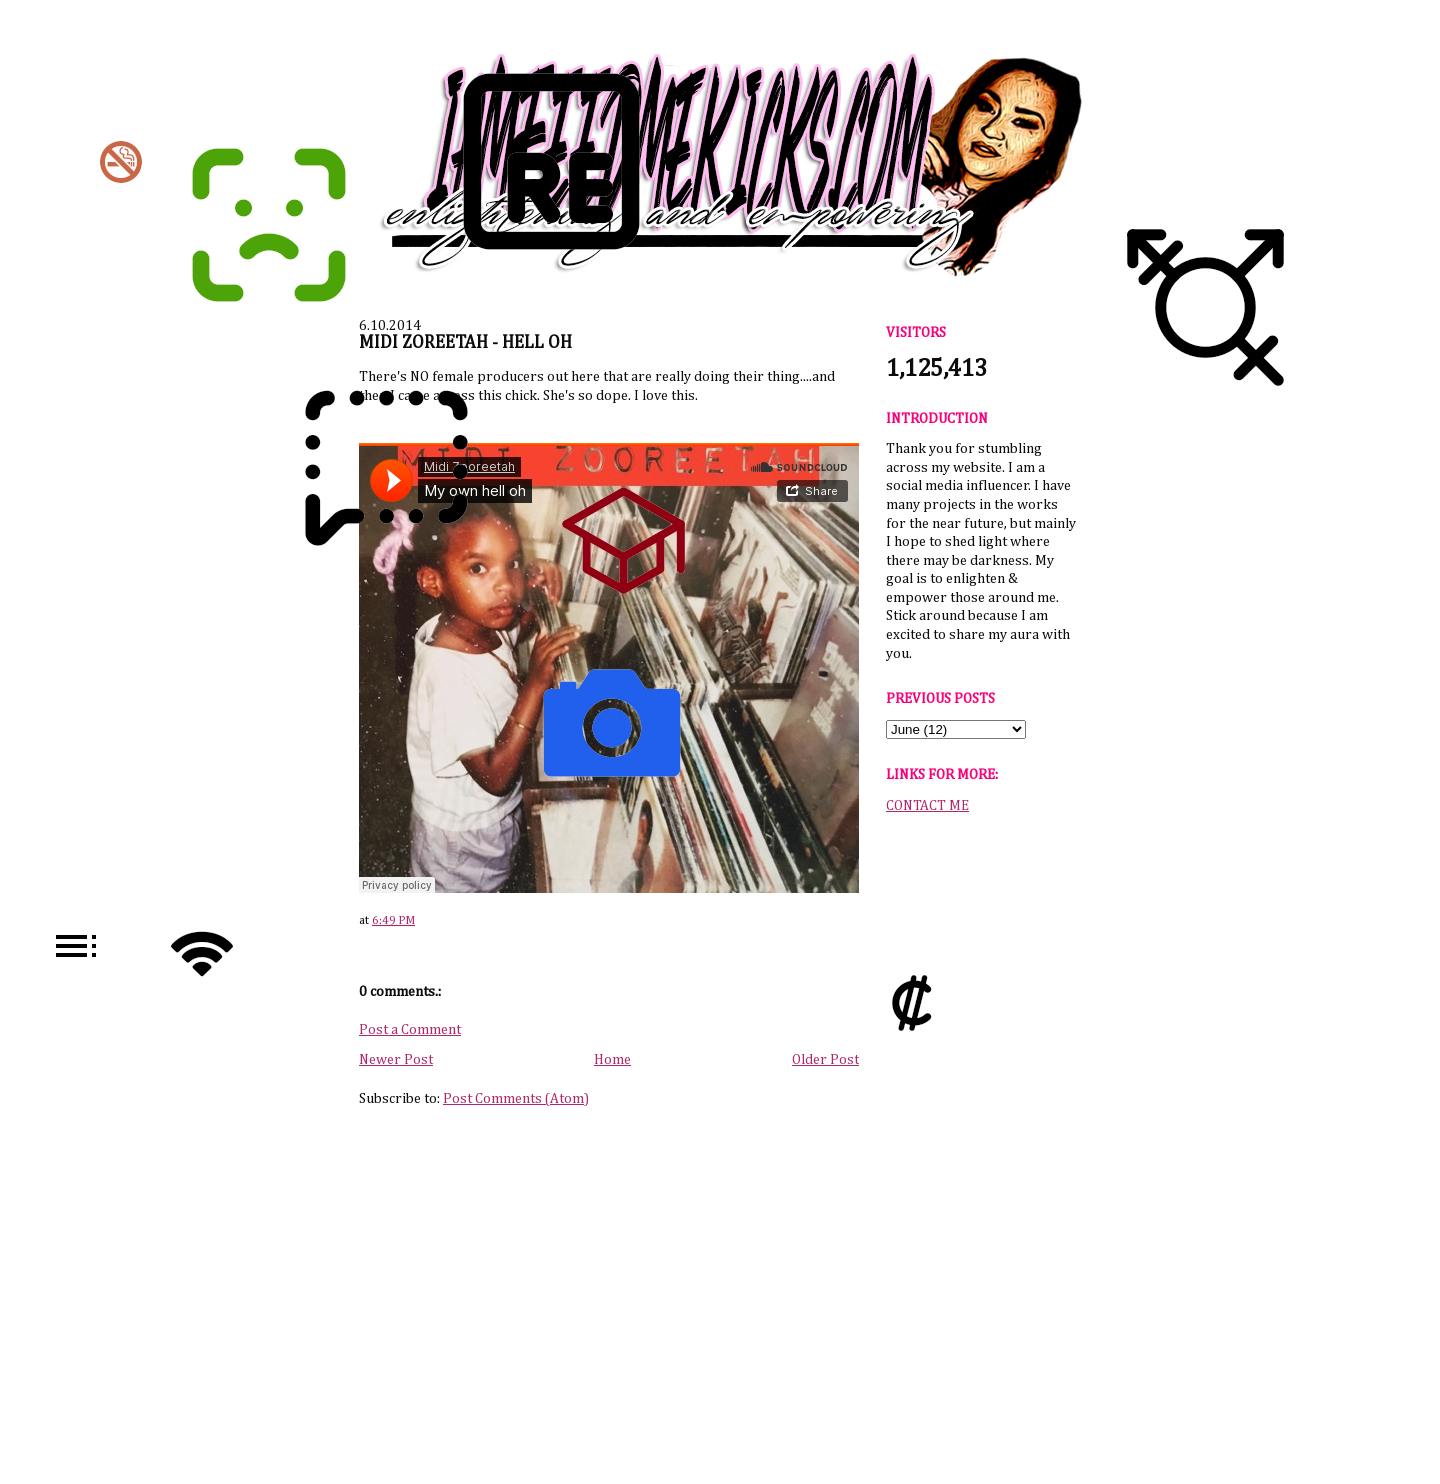  What do you see at coordinates (269, 225) in the screenshot?
I see `face id authentication failed` at bounding box center [269, 225].